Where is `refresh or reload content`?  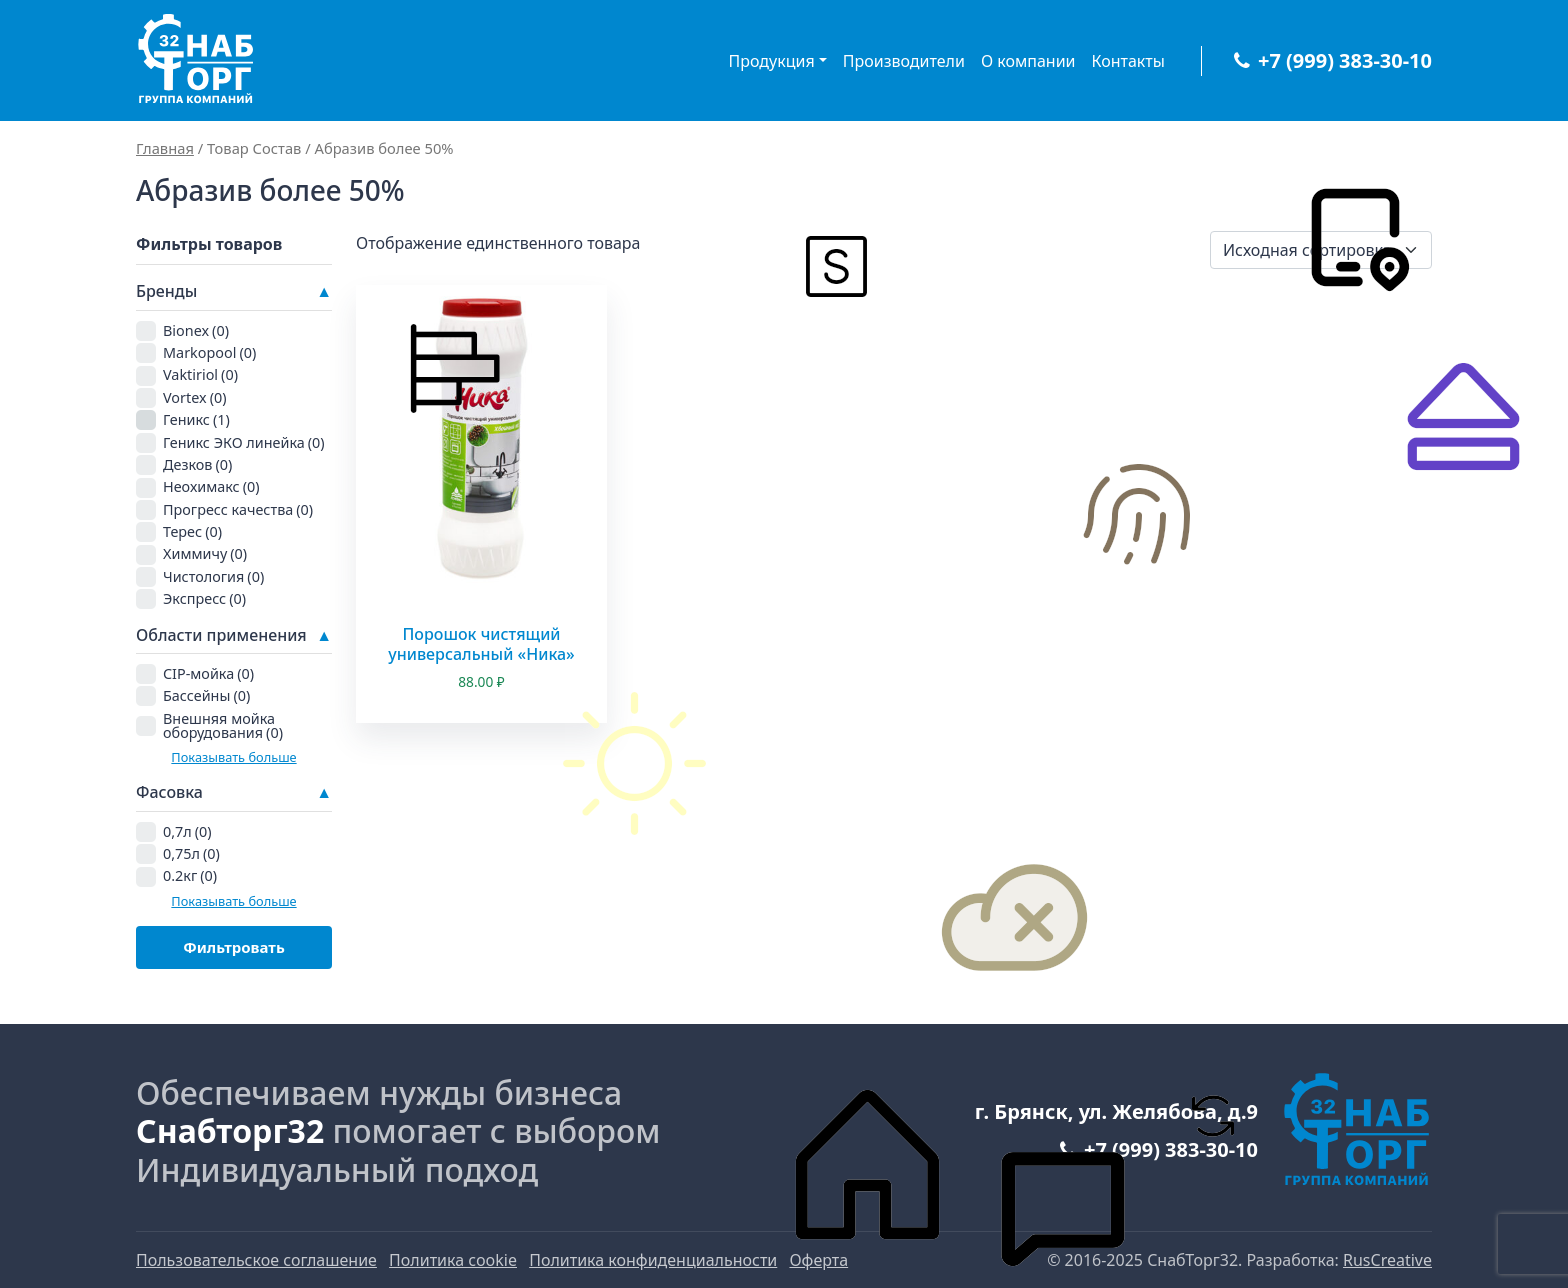 refresh or reload content is located at coordinates (1213, 1116).